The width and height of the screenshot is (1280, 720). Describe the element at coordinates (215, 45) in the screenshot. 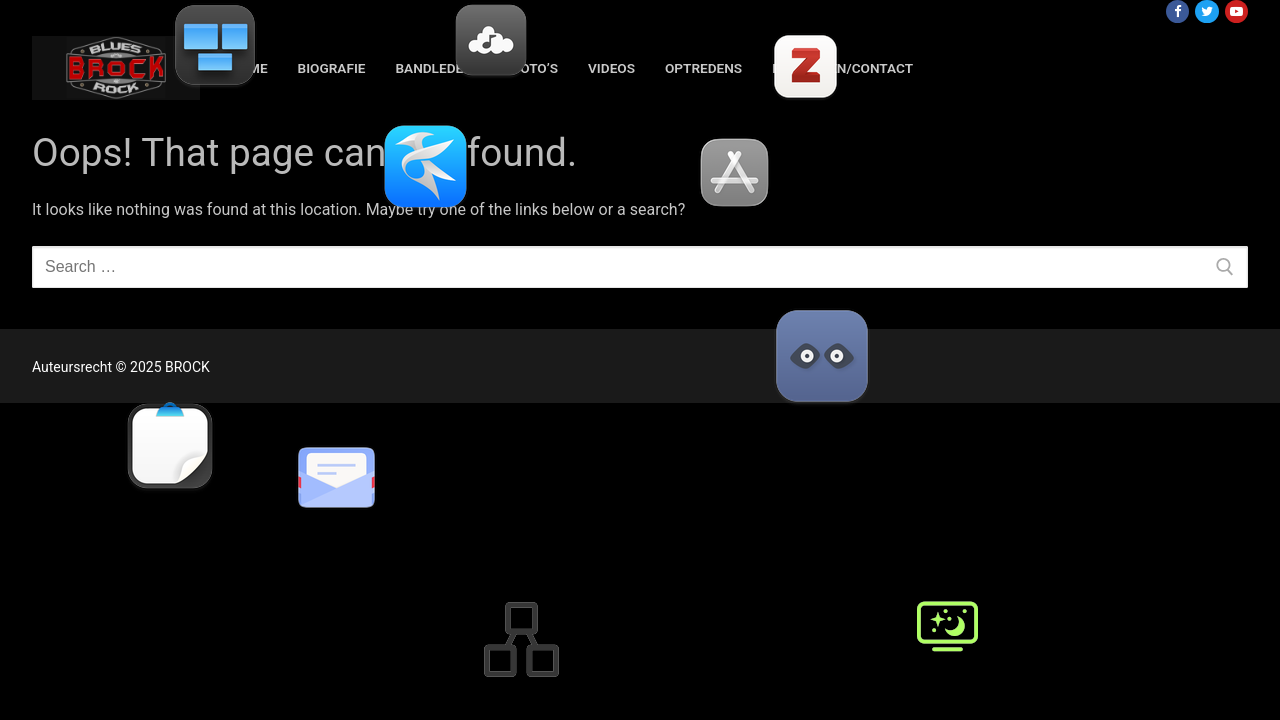

I see `open multitasking view` at that location.